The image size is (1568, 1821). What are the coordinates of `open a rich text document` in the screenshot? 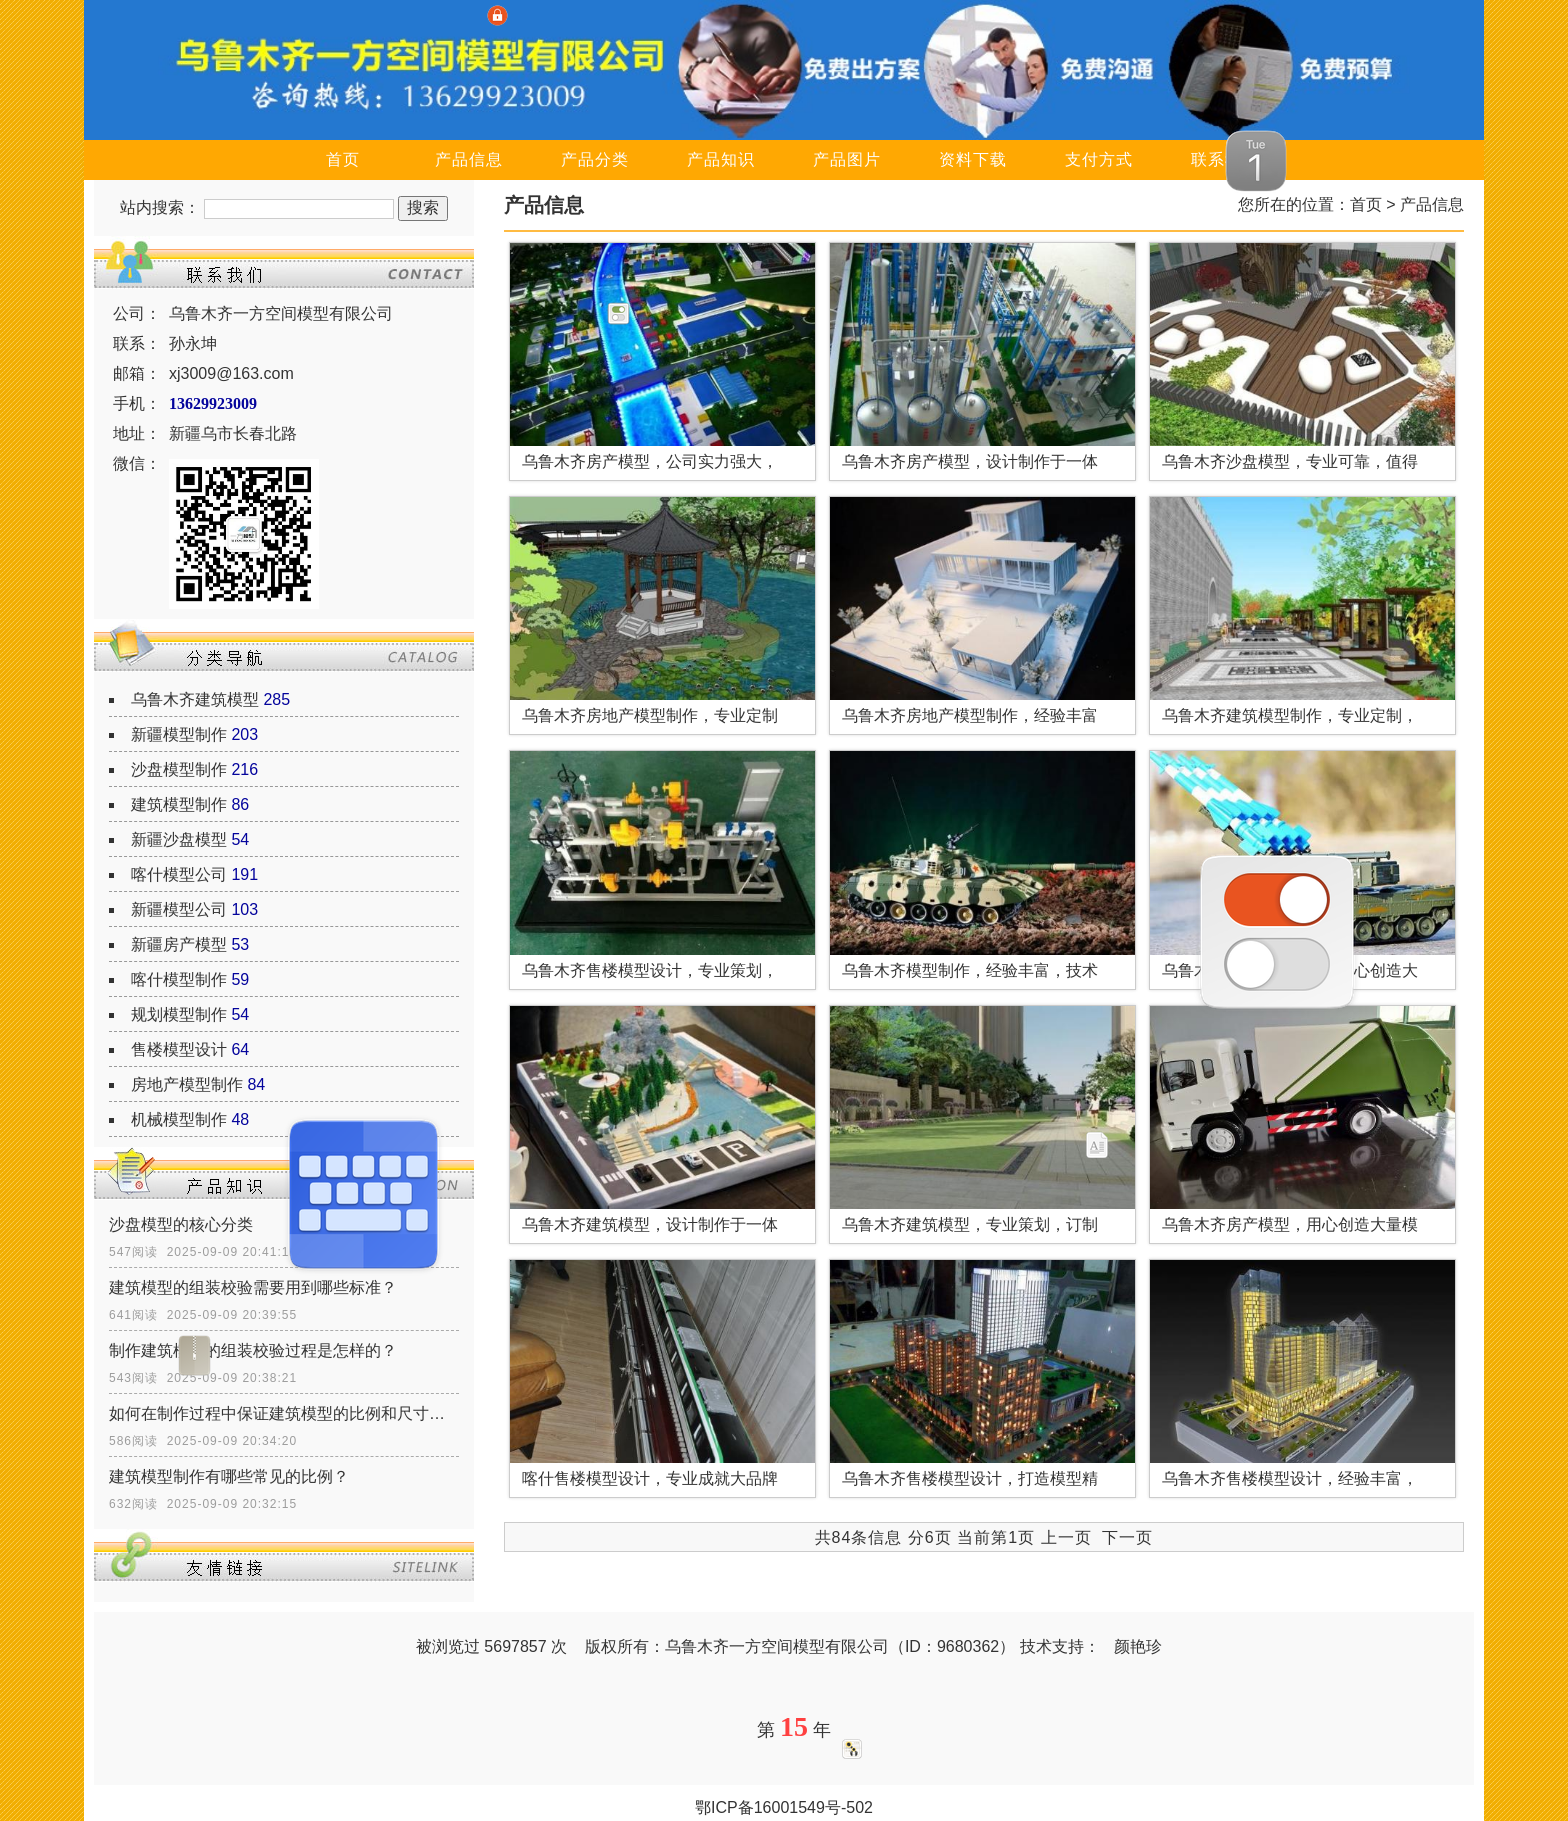 It's located at (1097, 1145).